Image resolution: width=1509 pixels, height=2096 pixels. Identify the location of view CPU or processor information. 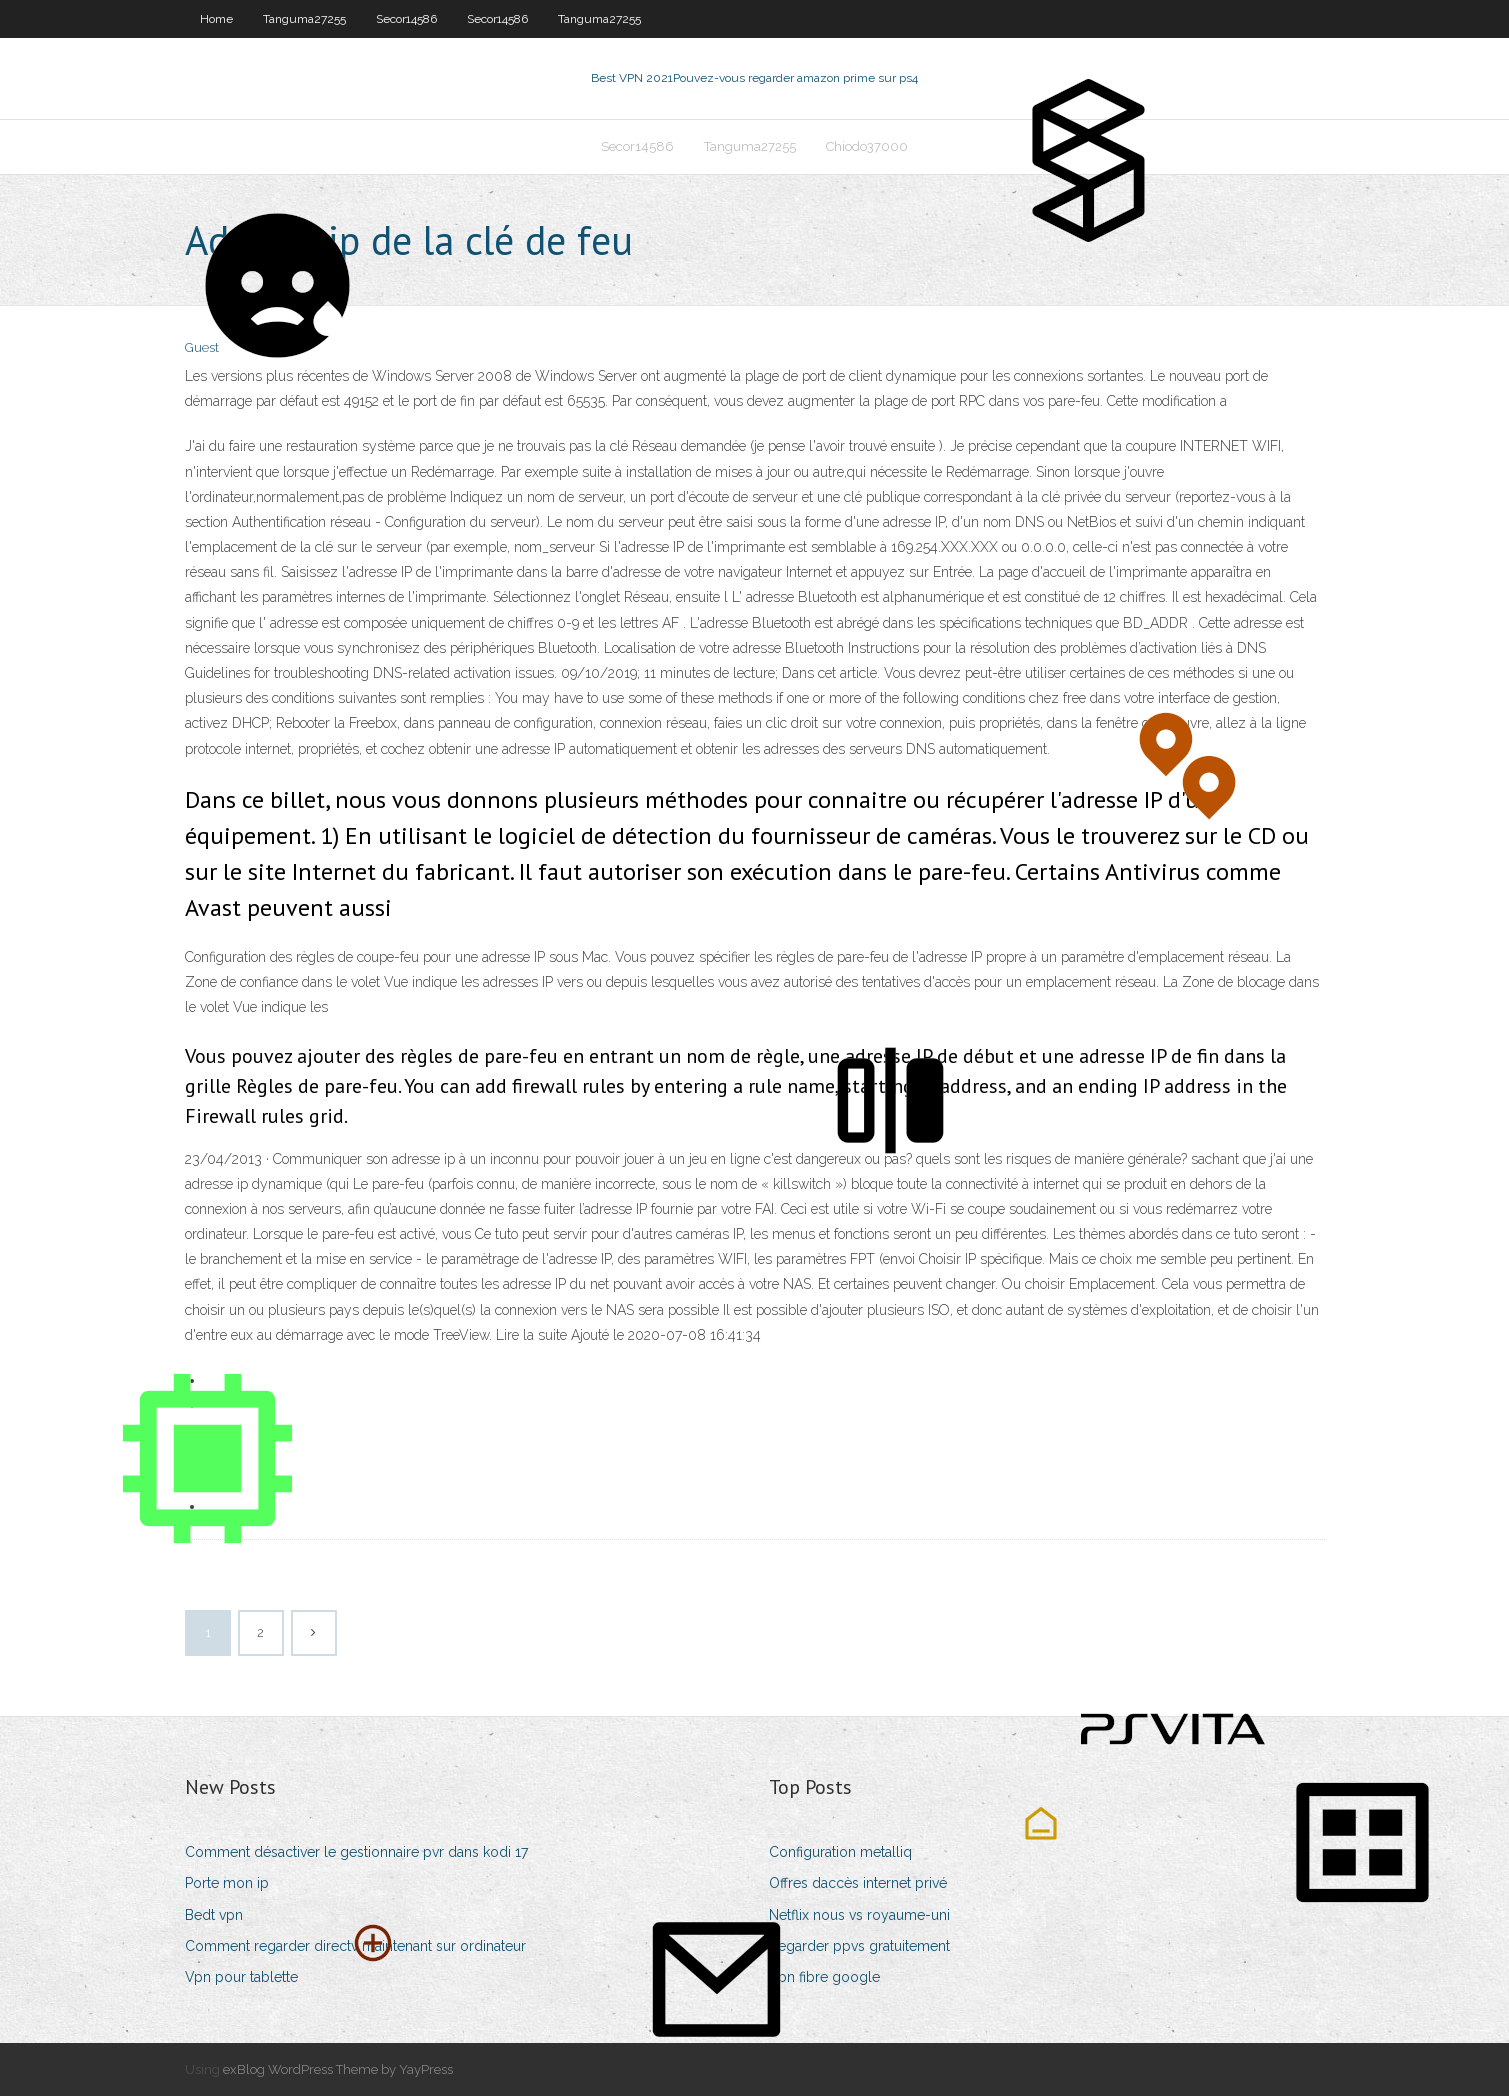
(207, 1458).